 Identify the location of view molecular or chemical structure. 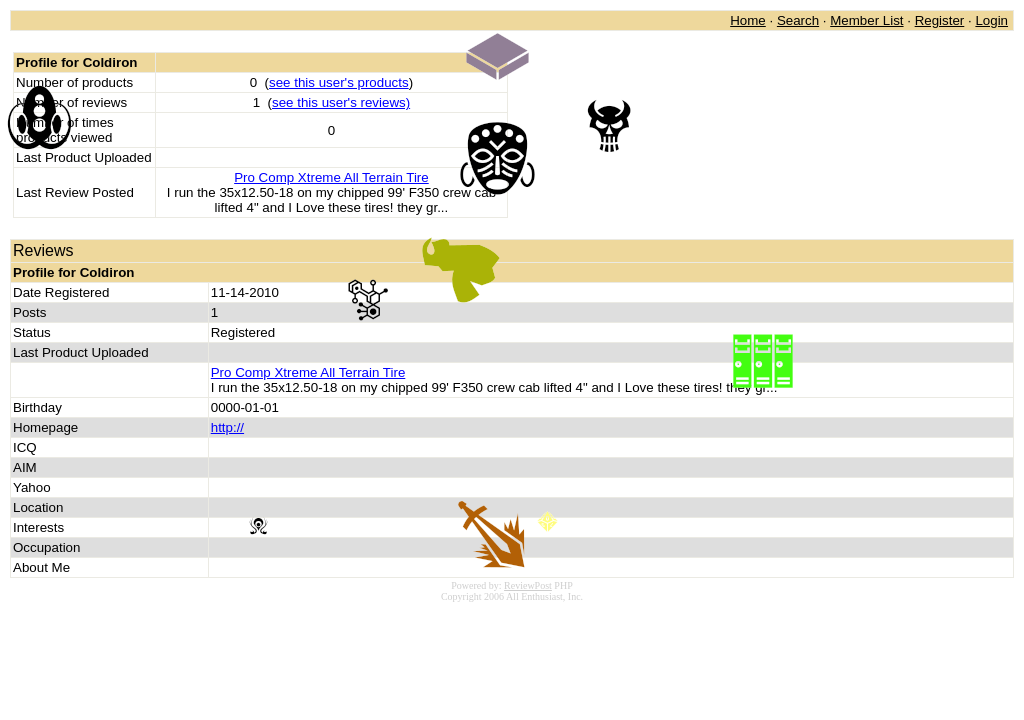
(368, 300).